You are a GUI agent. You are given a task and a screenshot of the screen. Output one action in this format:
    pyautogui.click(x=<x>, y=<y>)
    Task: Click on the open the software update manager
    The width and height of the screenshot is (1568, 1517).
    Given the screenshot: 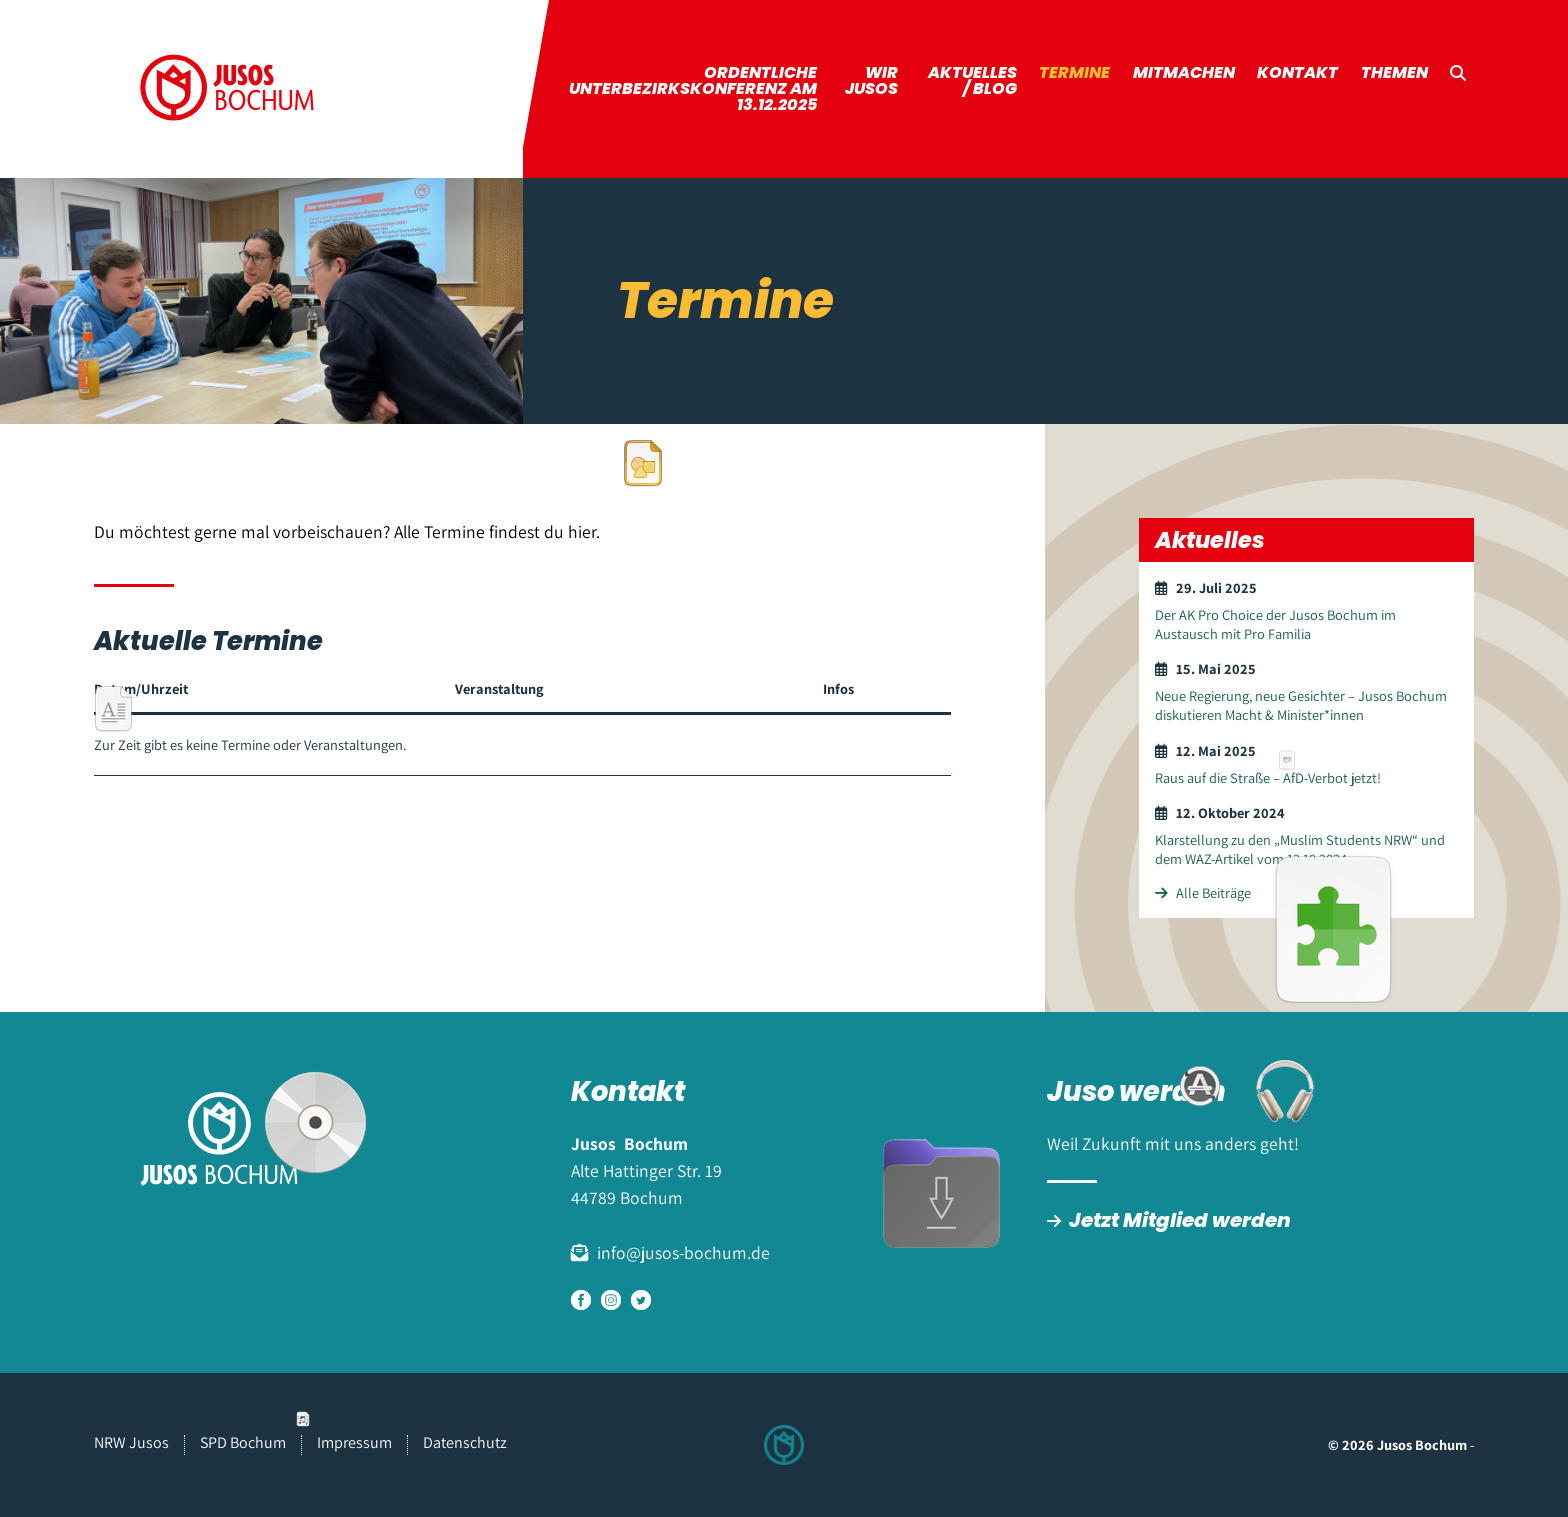 What is the action you would take?
    pyautogui.click(x=1200, y=1086)
    